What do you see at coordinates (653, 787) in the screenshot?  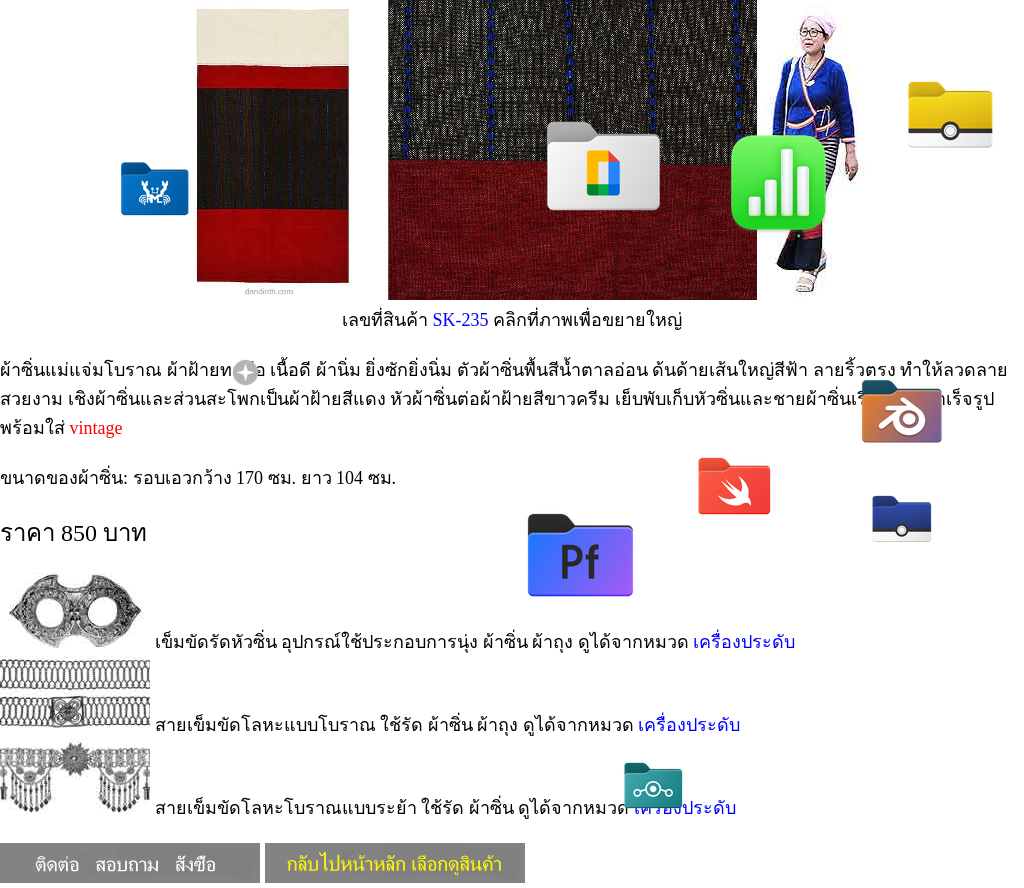 I see `open LineageOS system folder` at bounding box center [653, 787].